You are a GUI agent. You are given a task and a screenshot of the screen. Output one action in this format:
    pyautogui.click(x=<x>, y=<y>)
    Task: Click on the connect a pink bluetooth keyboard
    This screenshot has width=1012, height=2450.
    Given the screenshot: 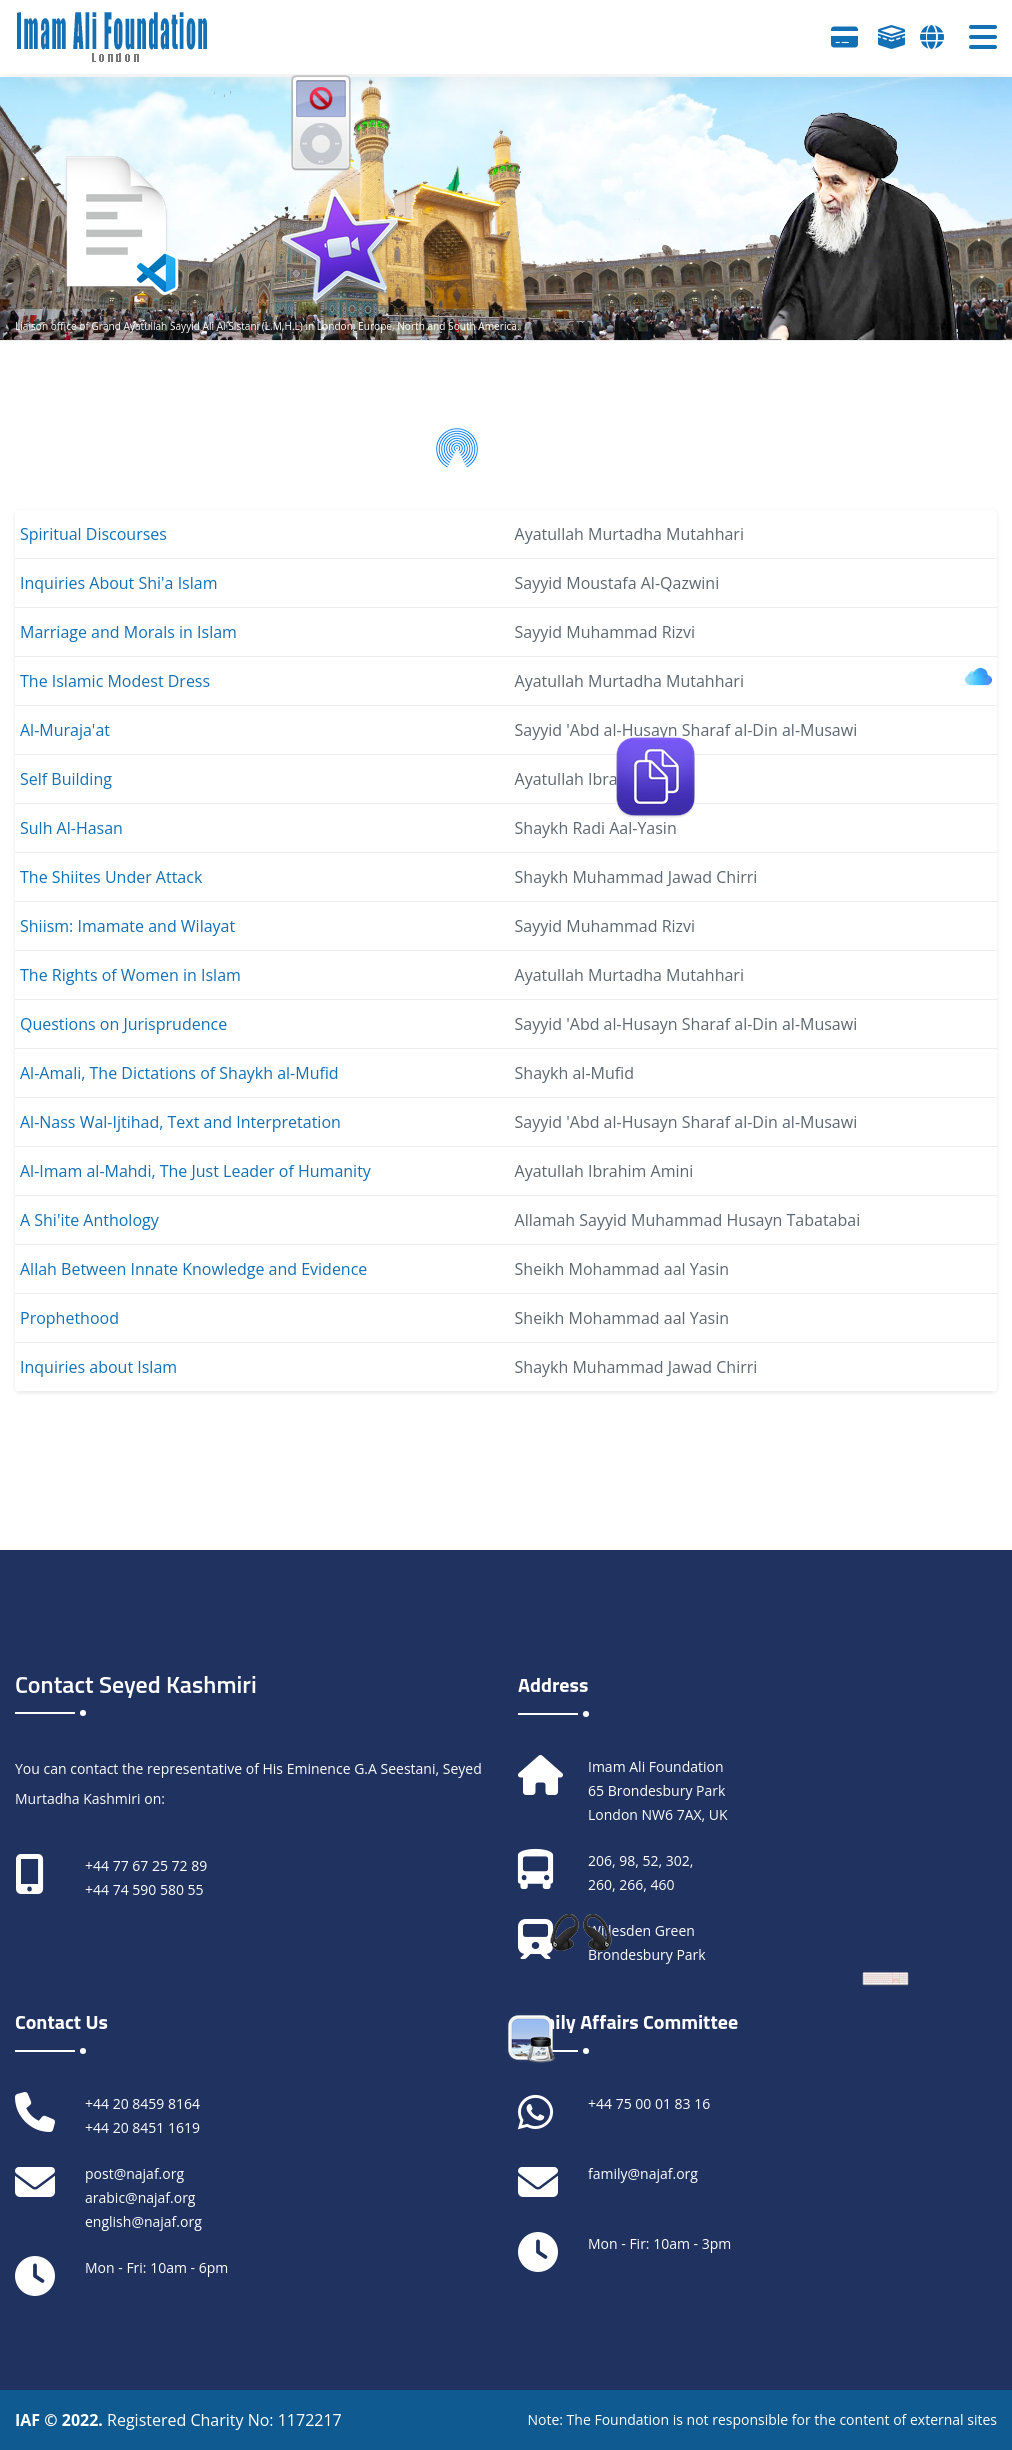 What is the action you would take?
    pyautogui.click(x=885, y=1978)
    